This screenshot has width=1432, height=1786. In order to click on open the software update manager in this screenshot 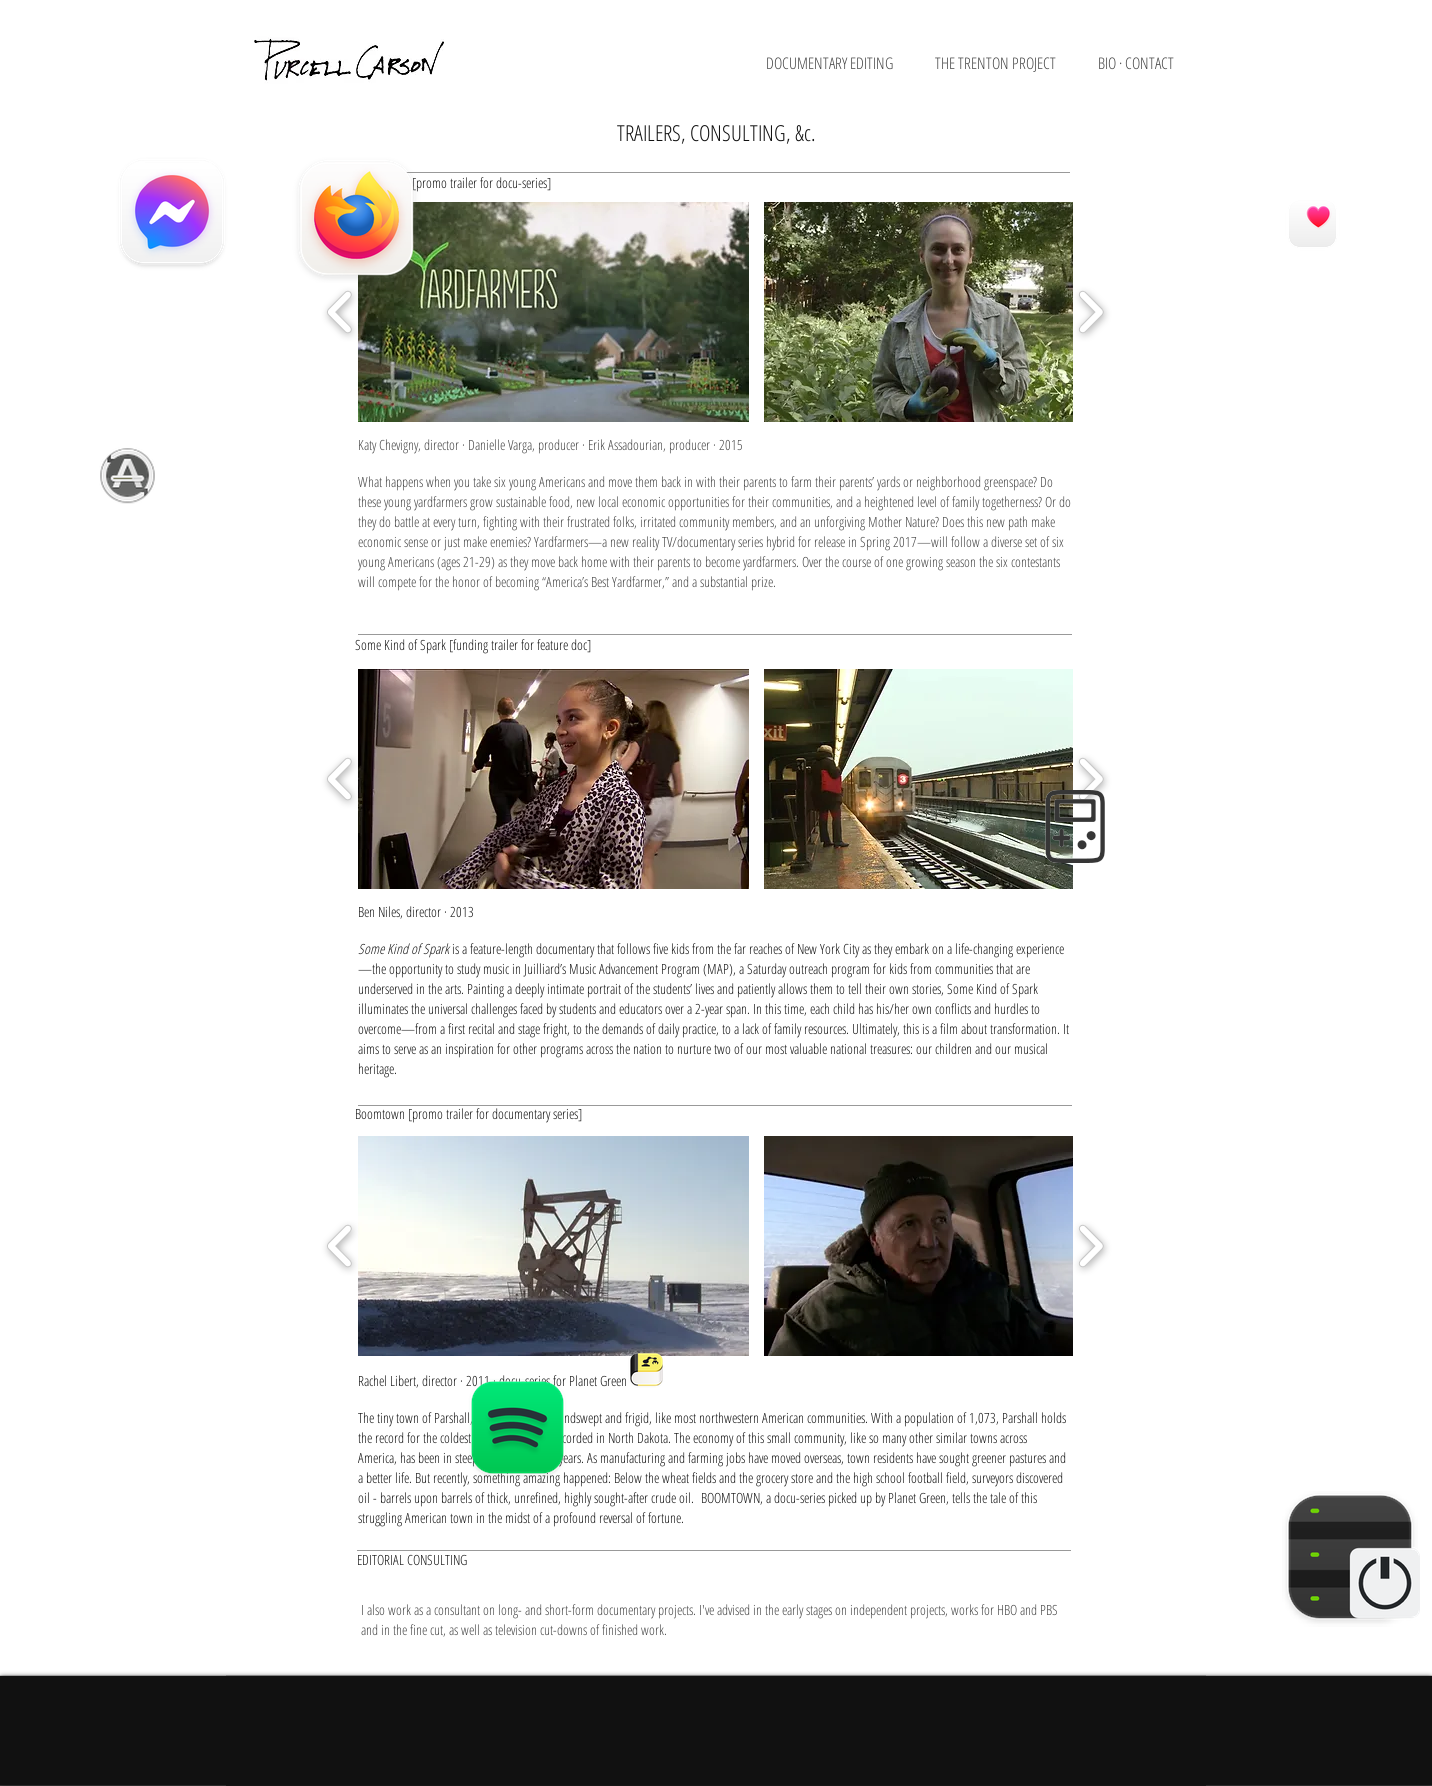, I will do `click(127, 475)`.